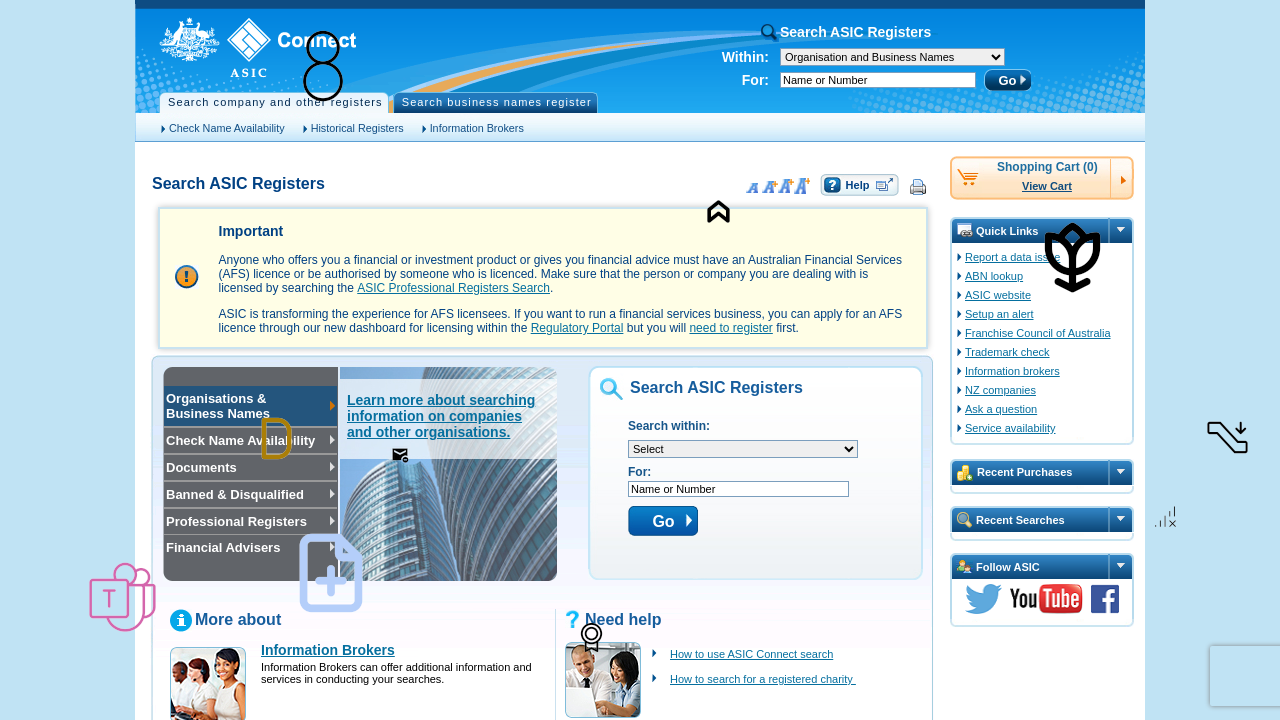 This screenshot has width=1280, height=720. I want to click on indicates the number eight in a list or ranking, so click(323, 66).